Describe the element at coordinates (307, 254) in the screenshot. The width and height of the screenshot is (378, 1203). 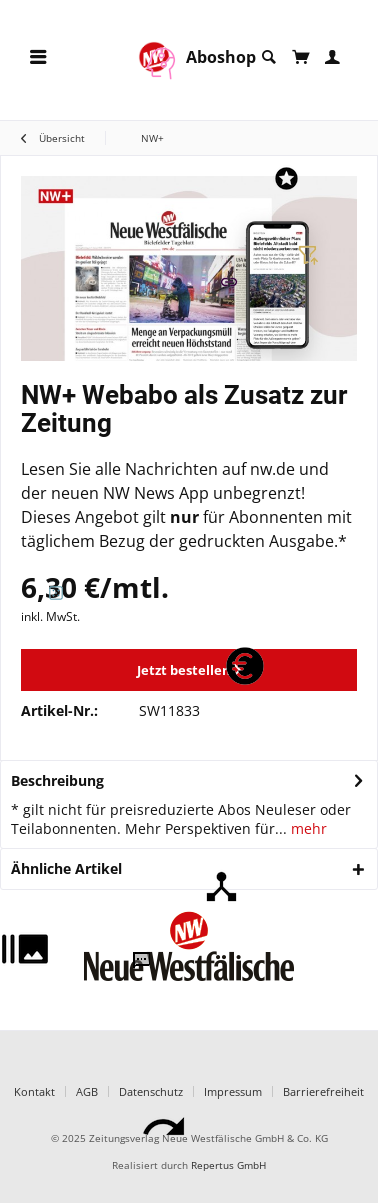
I see `sort filtered results in ascending order` at that location.